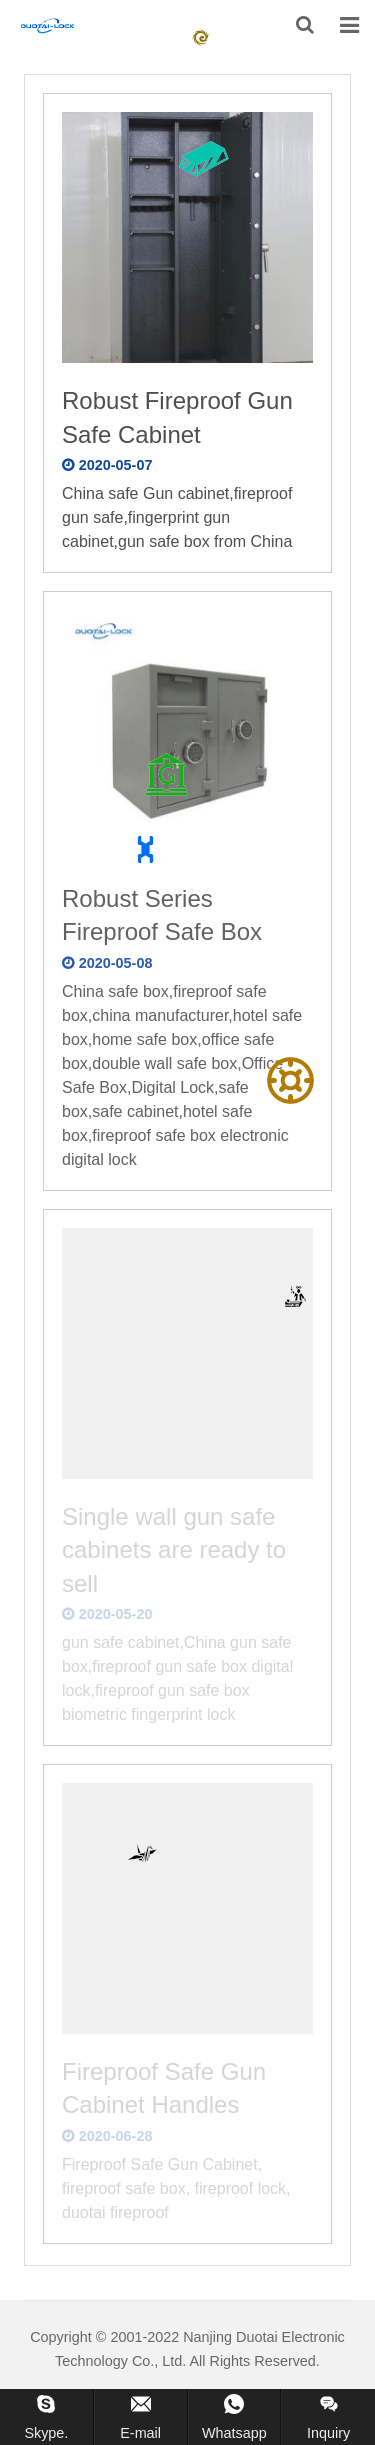 The height and width of the screenshot is (2445, 375). What do you see at coordinates (142, 1853) in the screenshot?
I see `origami or paper crafting feature` at bounding box center [142, 1853].